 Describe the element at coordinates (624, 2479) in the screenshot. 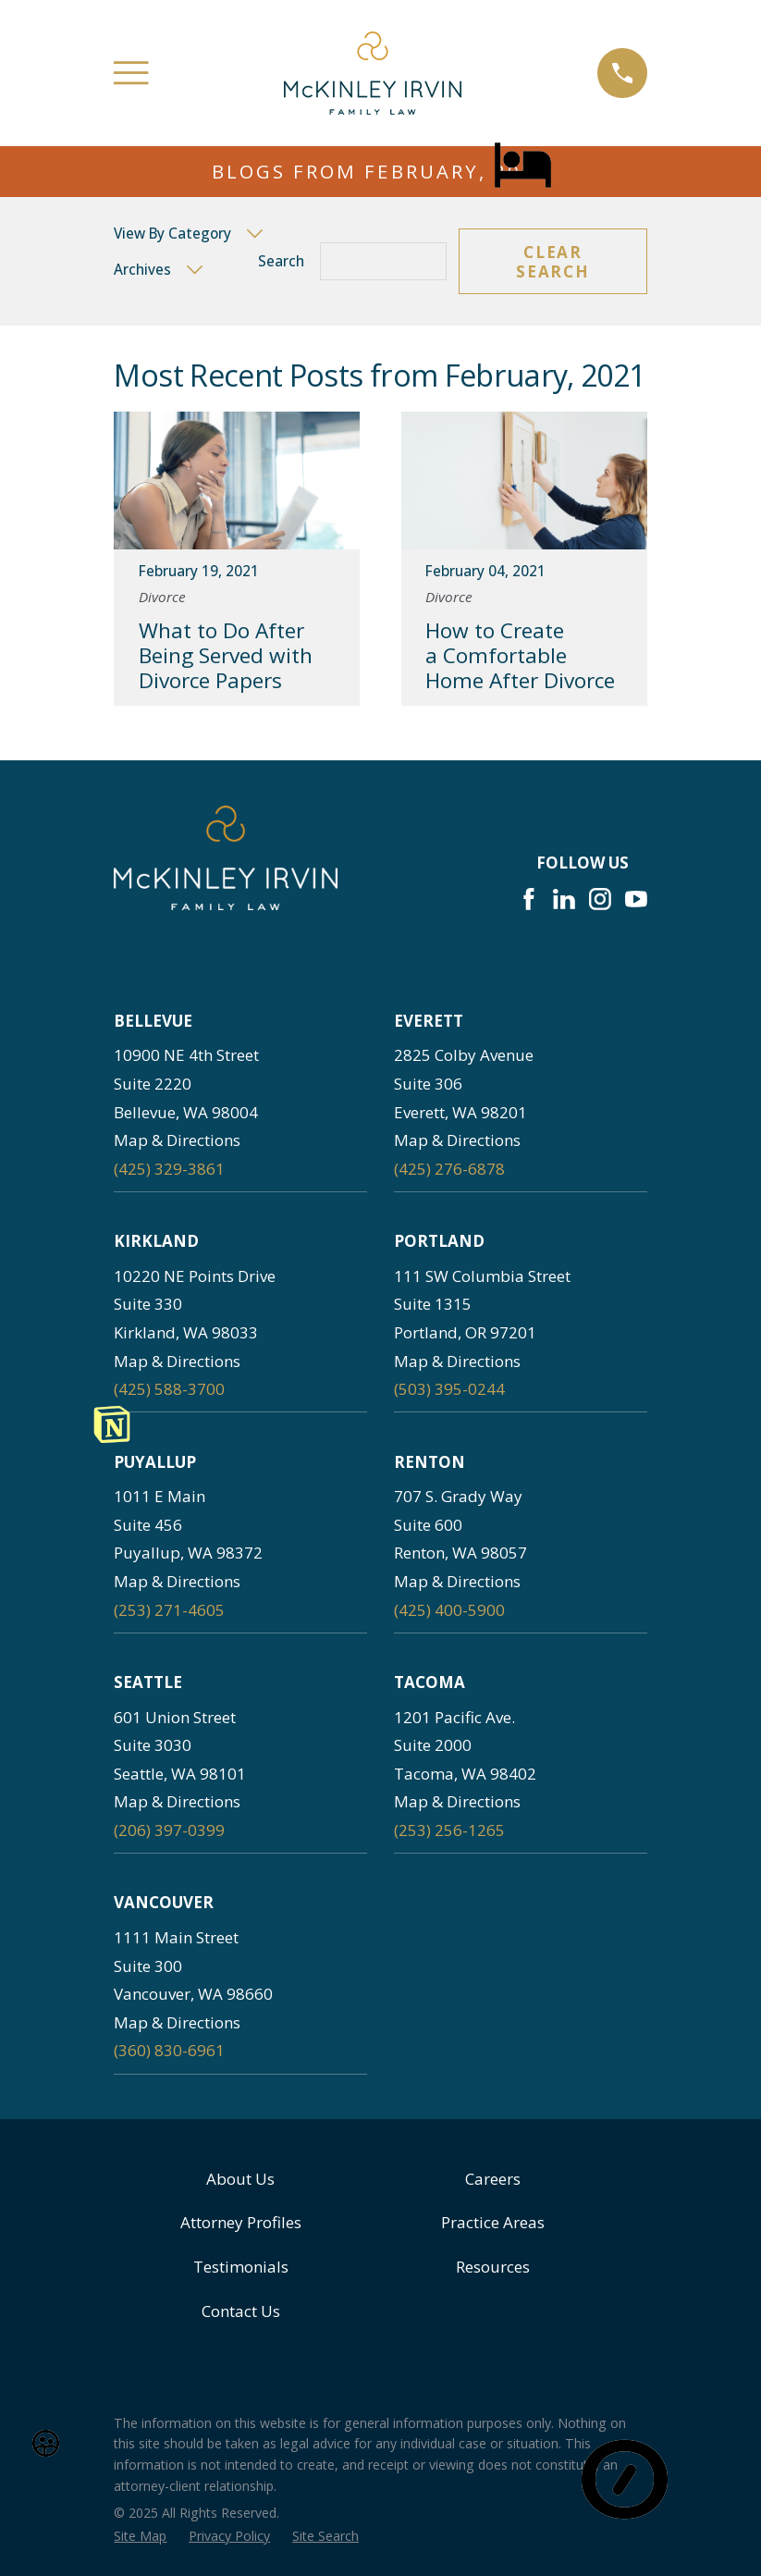

I see `automattic company logo` at that location.